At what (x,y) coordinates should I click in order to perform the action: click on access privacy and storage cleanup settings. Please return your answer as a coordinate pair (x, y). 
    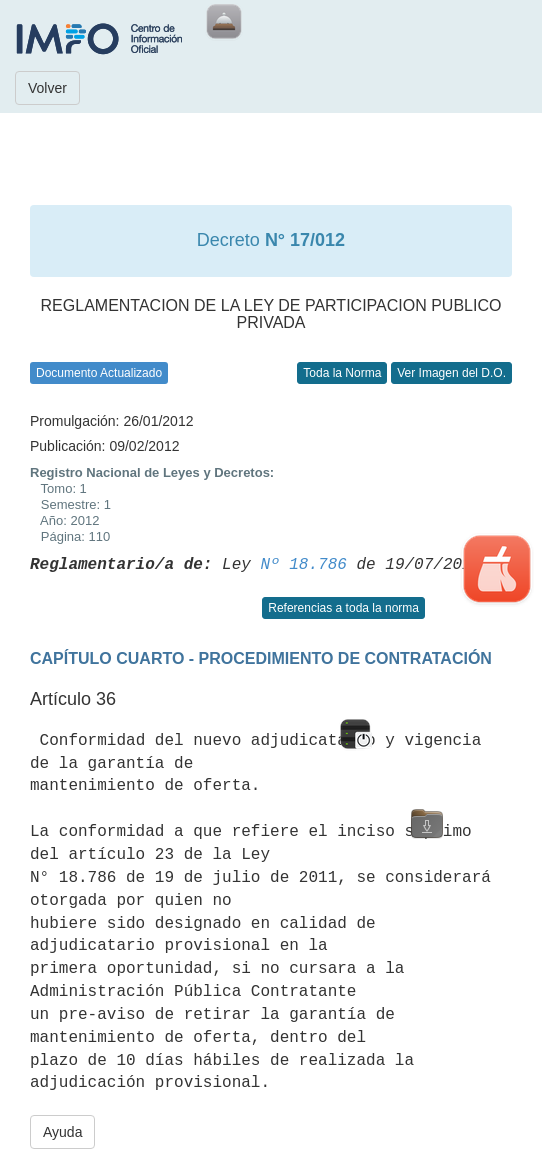
    Looking at the image, I should click on (497, 570).